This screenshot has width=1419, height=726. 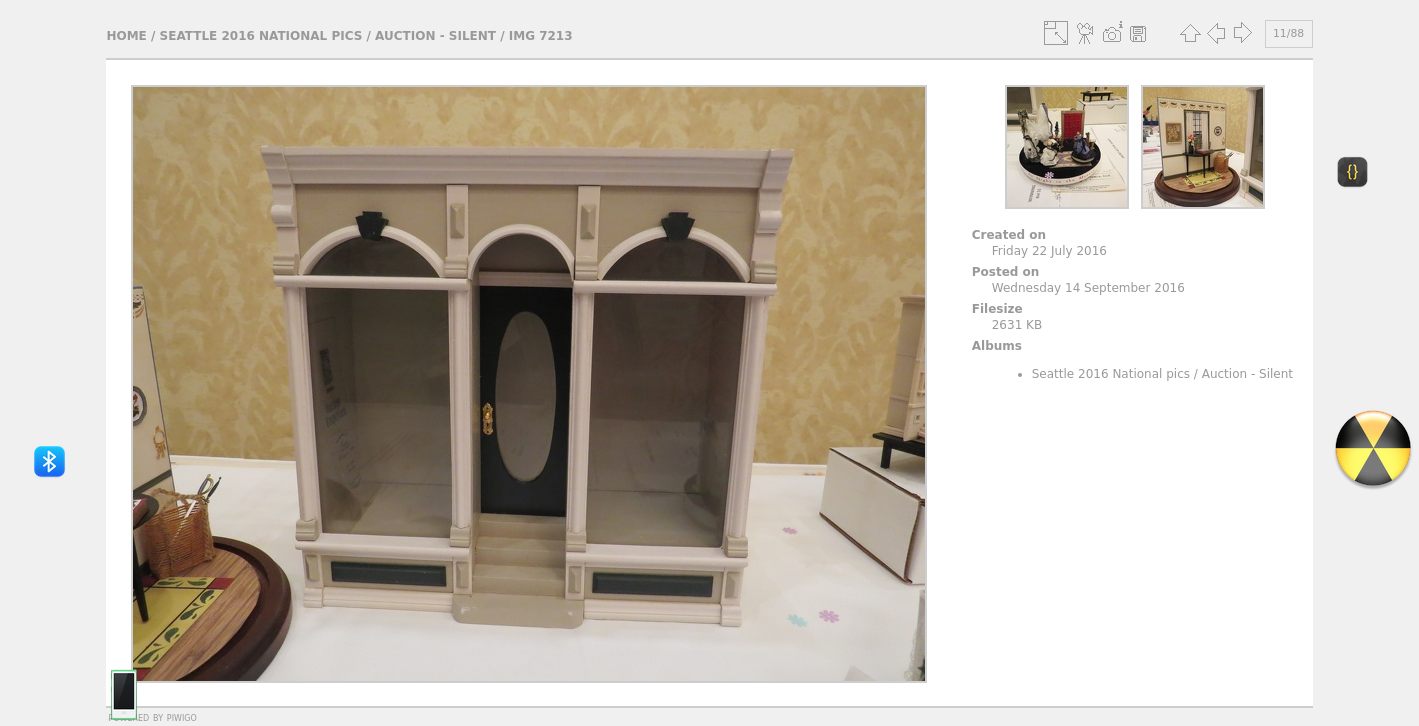 I want to click on burn files to disc, so click(x=1373, y=448).